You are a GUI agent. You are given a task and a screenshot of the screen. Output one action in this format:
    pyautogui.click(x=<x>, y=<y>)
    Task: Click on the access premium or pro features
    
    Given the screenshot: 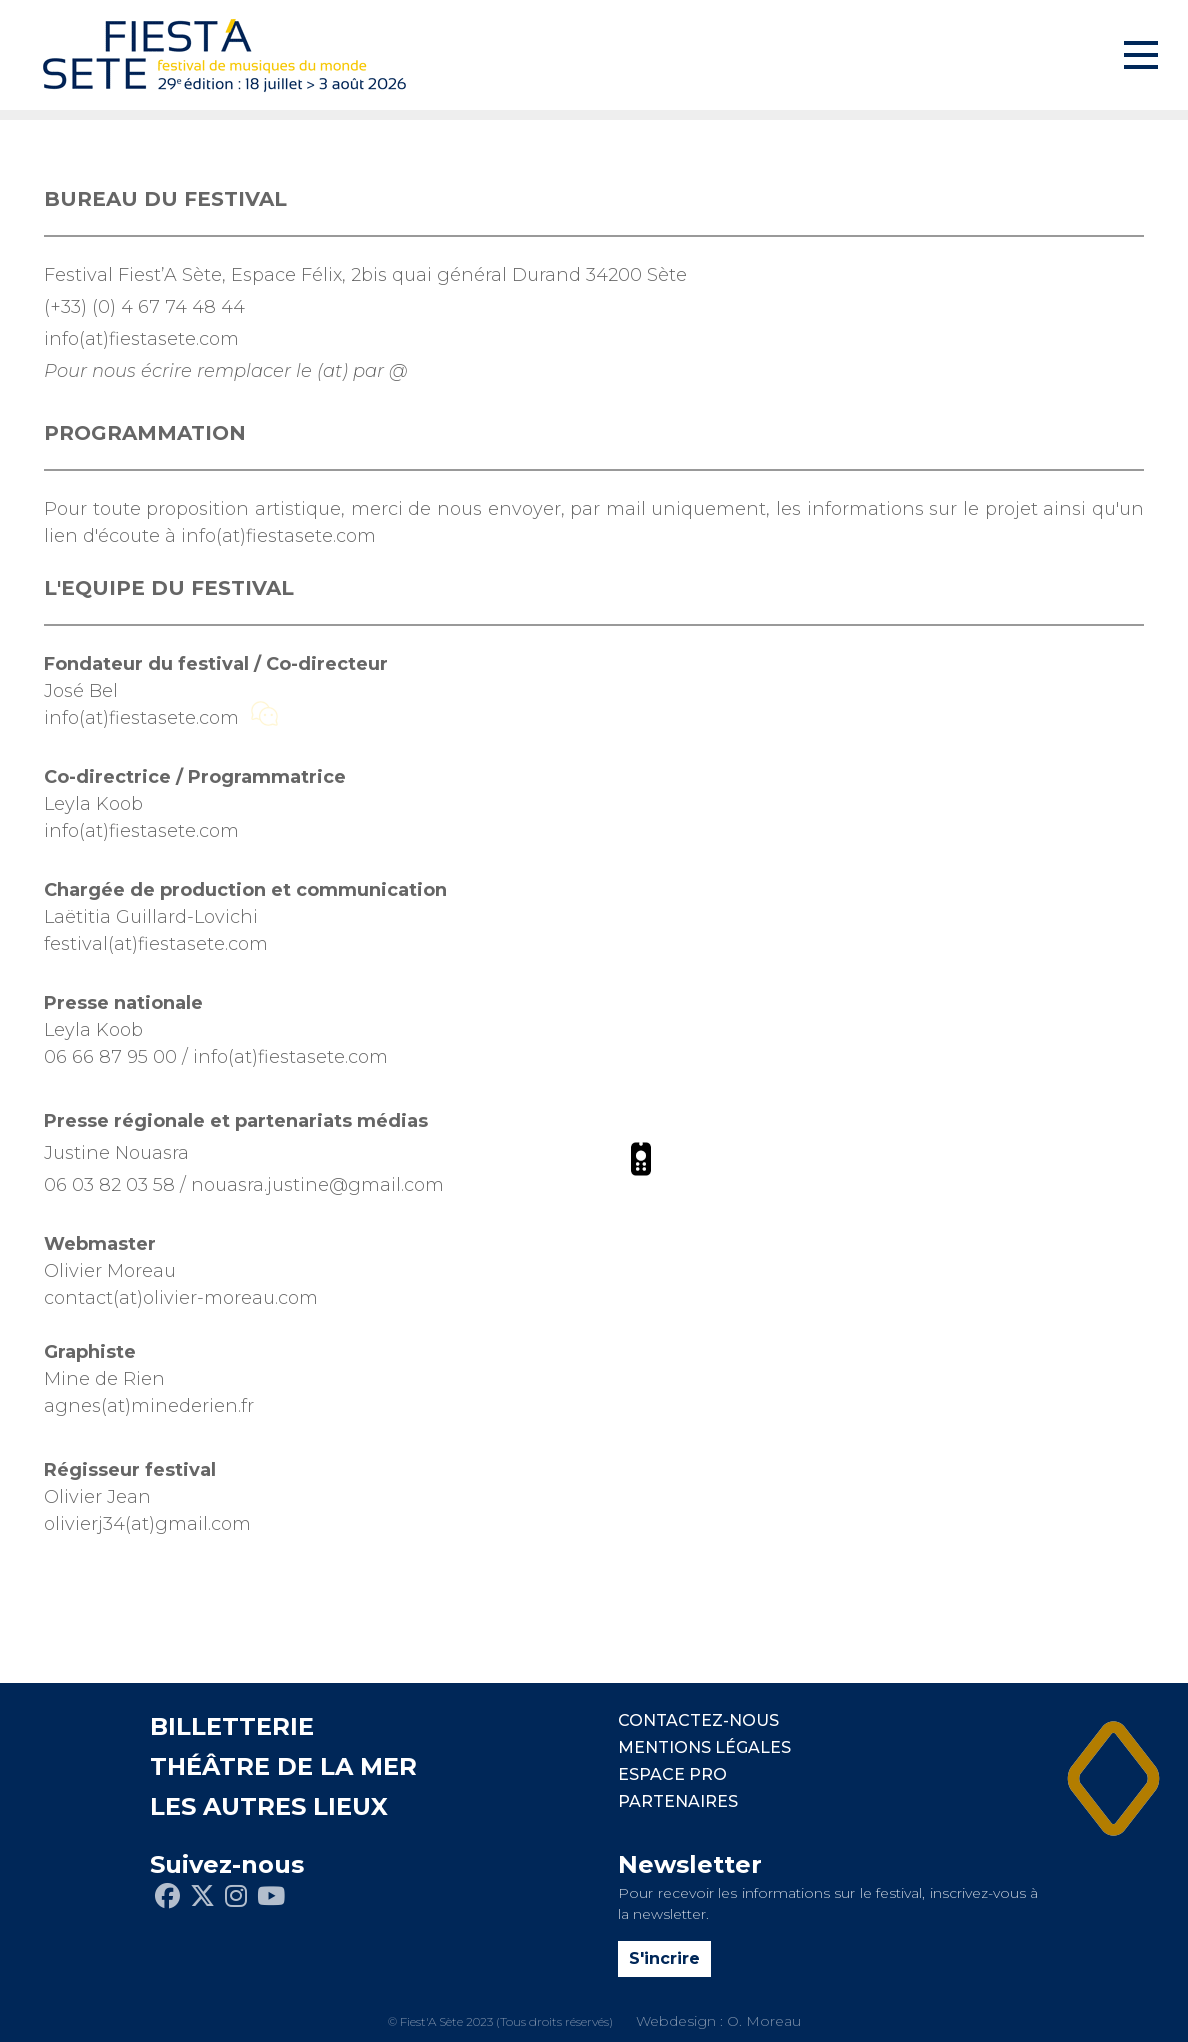 What is the action you would take?
    pyautogui.click(x=1113, y=1778)
    